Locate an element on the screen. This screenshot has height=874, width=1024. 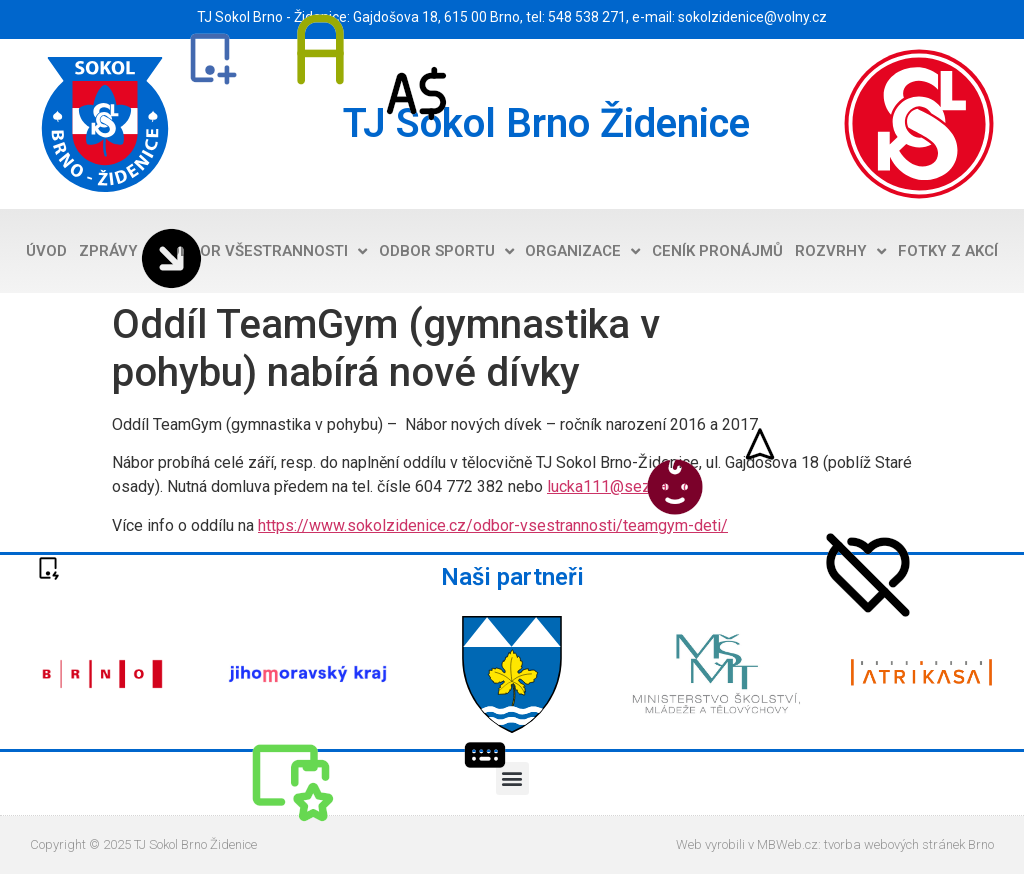
add a new tablet device is located at coordinates (210, 58).